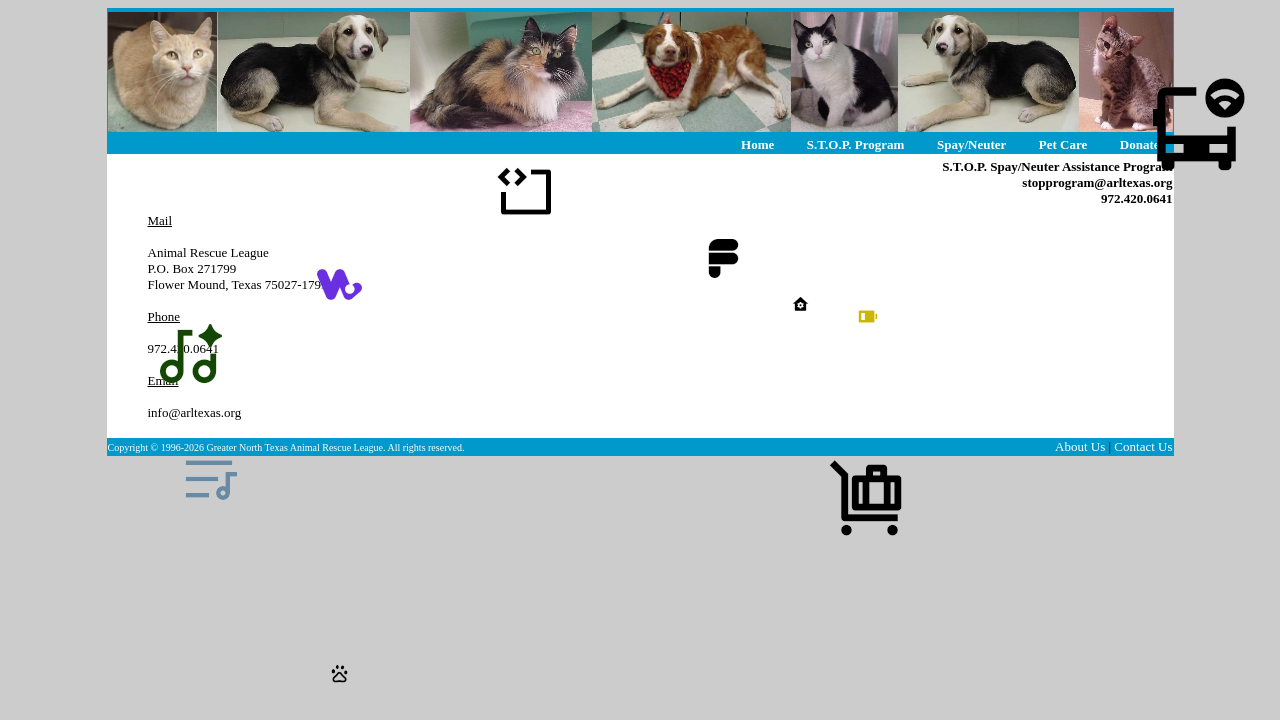 The height and width of the screenshot is (720, 1280). Describe the element at coordinates (192, 356) in the screenshot. I see `access AI-powered music features` at that location.